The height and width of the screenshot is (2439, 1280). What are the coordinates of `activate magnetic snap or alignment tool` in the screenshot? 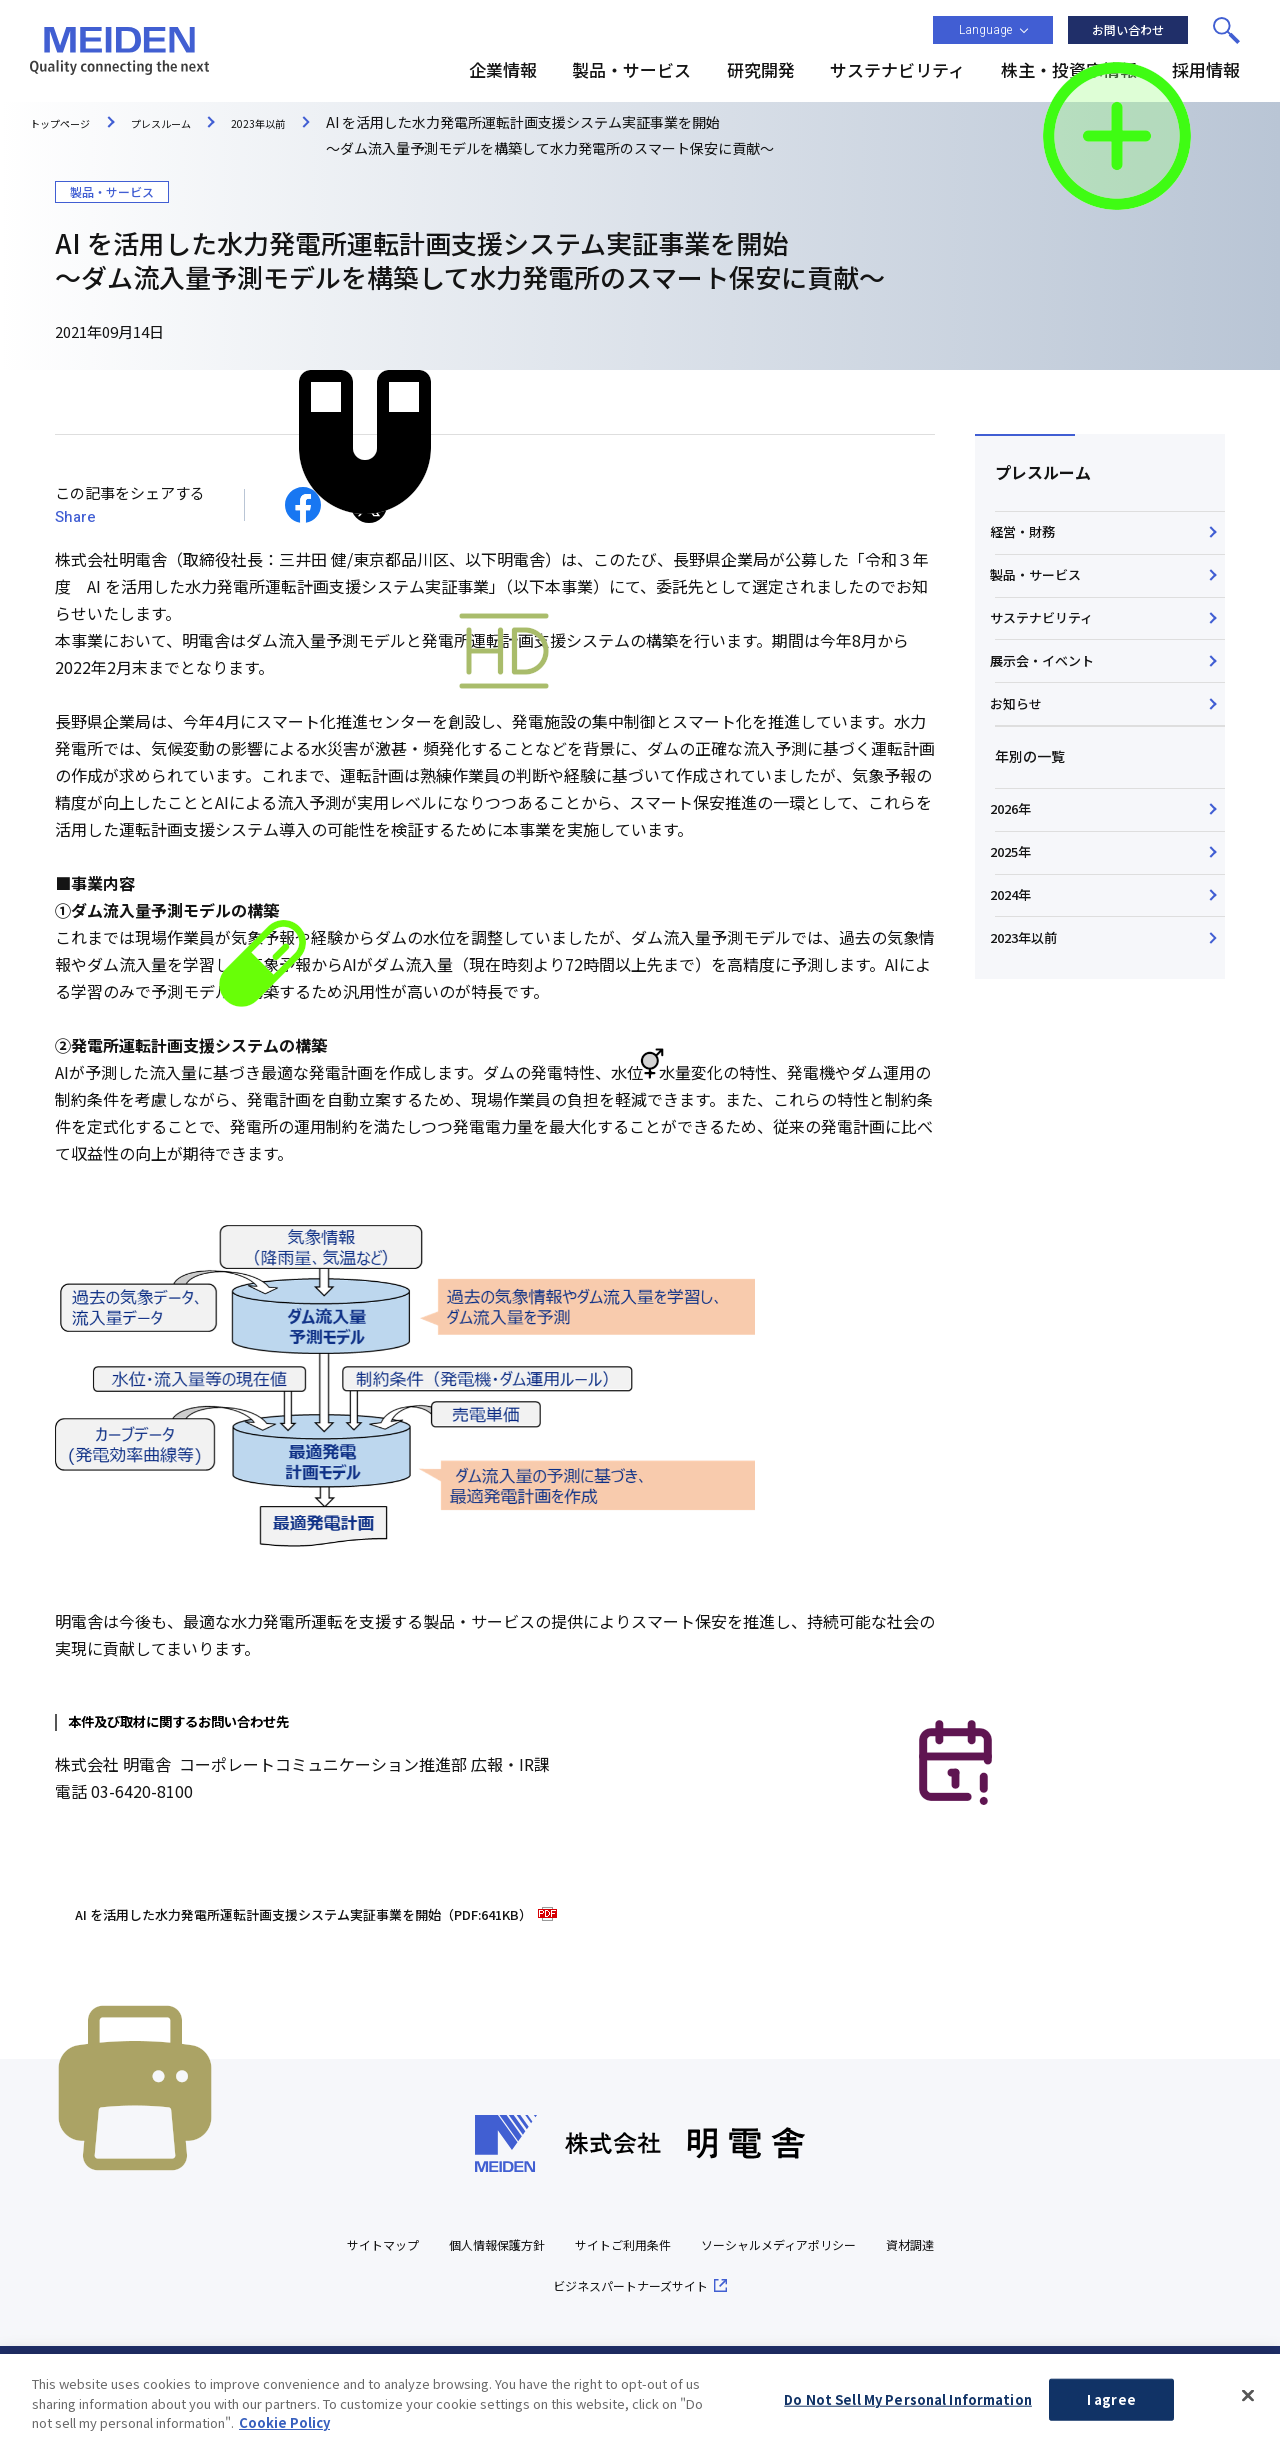 It's located at (365, 436).